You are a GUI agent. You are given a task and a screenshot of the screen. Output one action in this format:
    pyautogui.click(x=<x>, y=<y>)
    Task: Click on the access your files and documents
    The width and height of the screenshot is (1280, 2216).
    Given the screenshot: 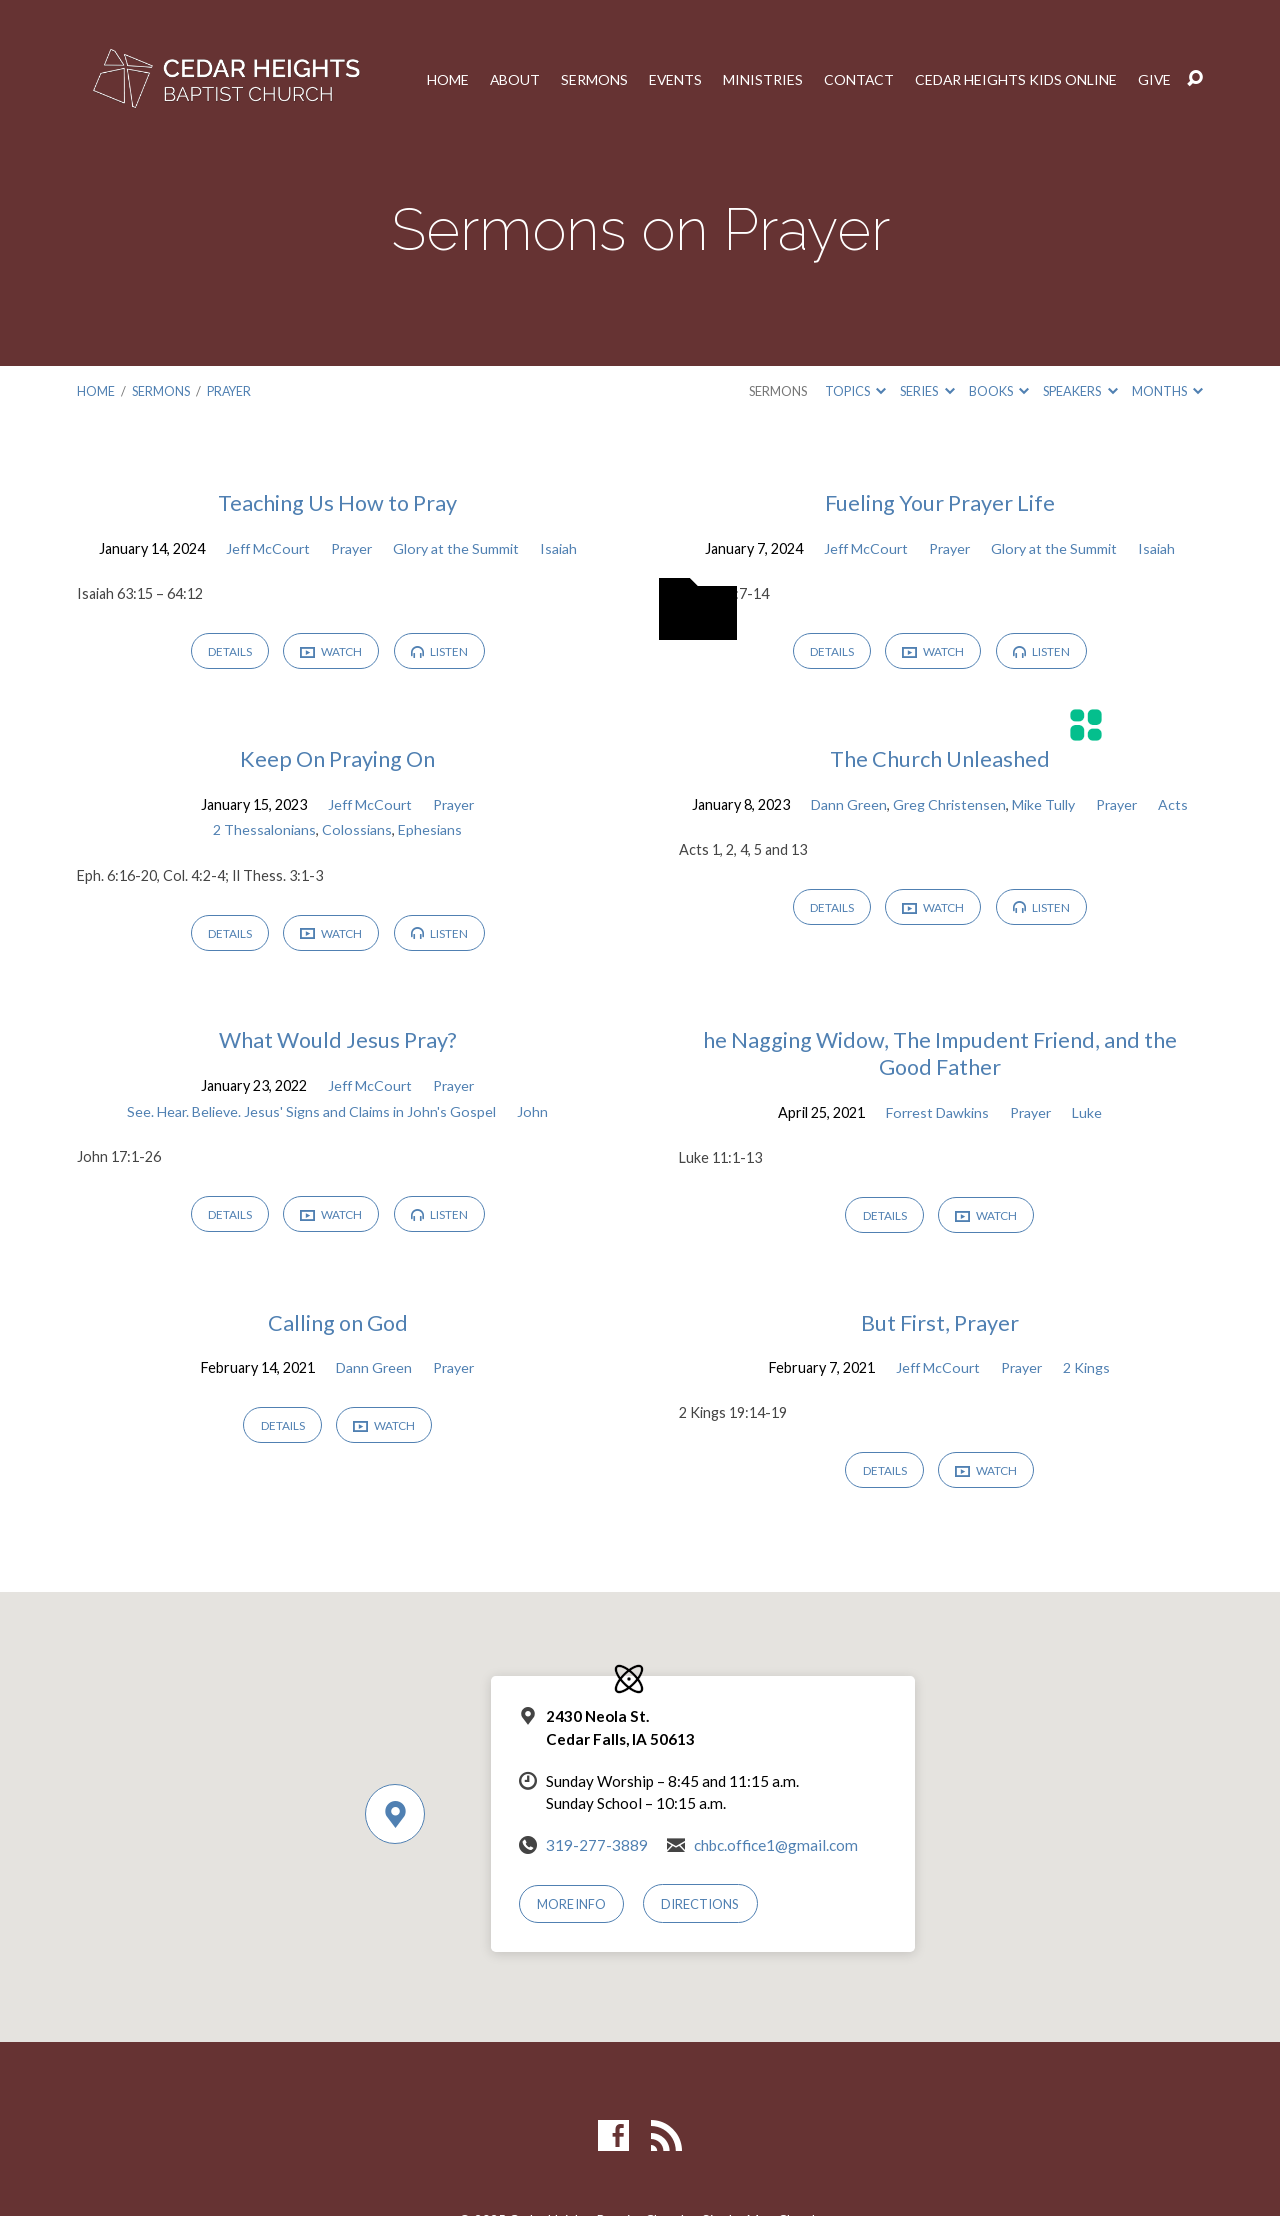 What is the action you would take?
    pyautogui.click(x=698, y=609)
    